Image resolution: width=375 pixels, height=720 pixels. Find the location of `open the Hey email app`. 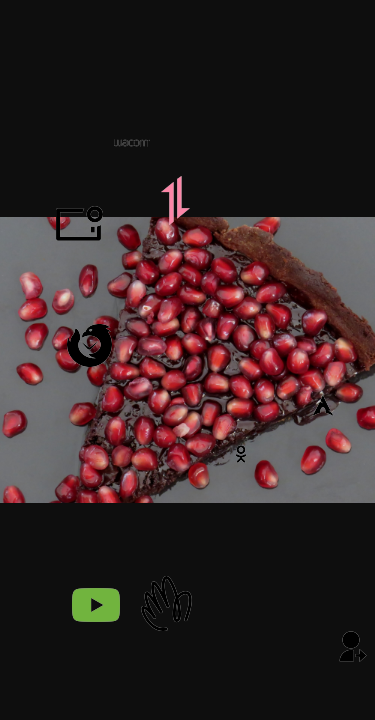

open the Hey email app is located at coordinates (166, 603).